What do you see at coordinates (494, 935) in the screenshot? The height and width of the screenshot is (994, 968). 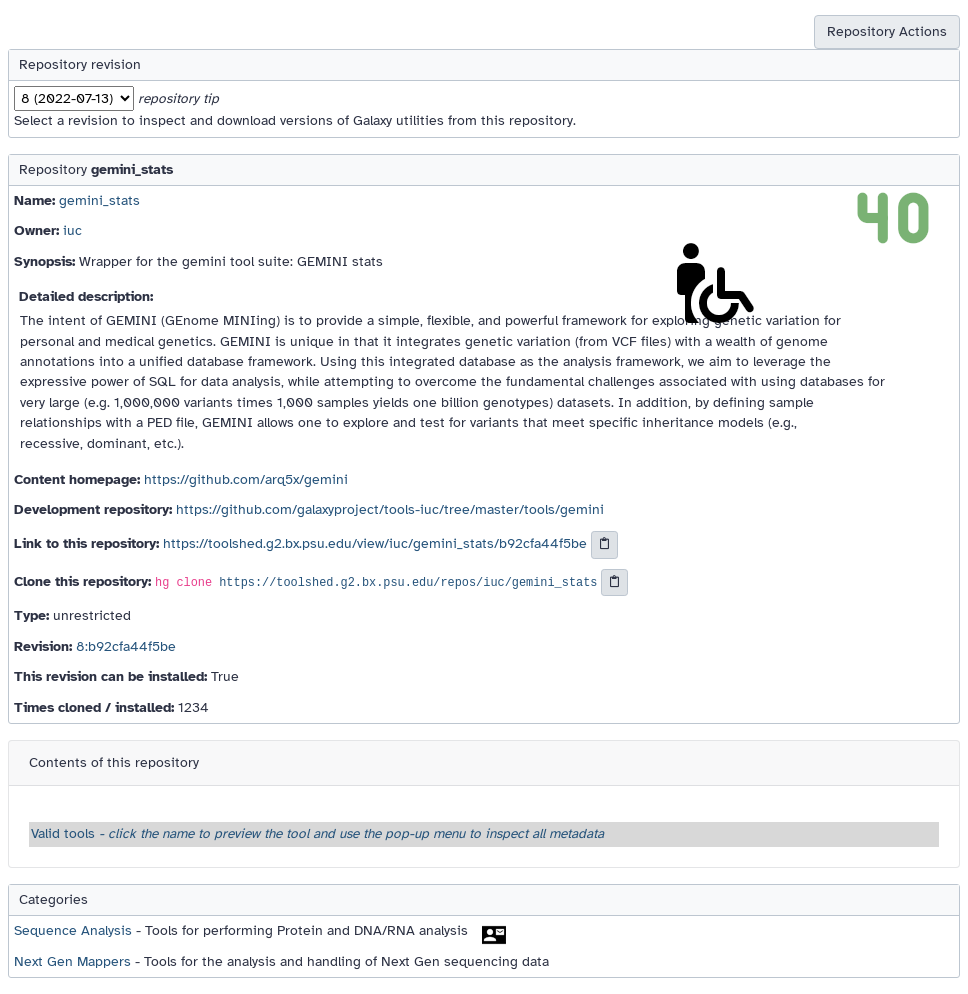 I see `access contact information via email` at bounding box center [494, 935].